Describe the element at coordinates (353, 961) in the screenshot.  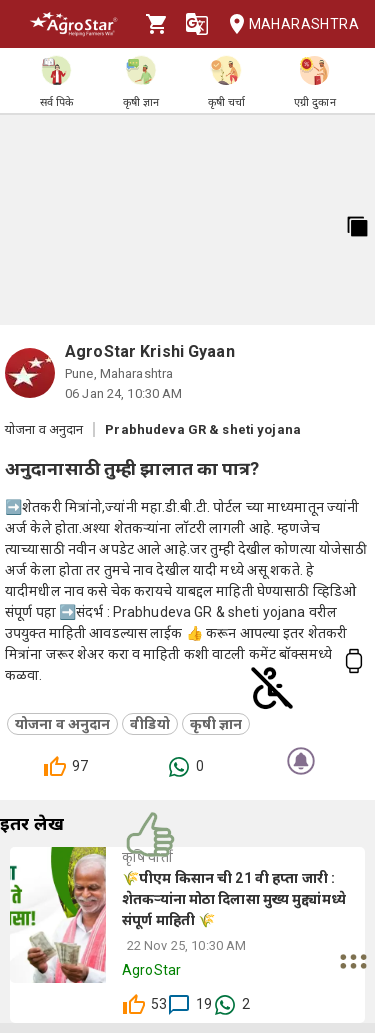
I see `drag to reorder or rearrange items` at that location.